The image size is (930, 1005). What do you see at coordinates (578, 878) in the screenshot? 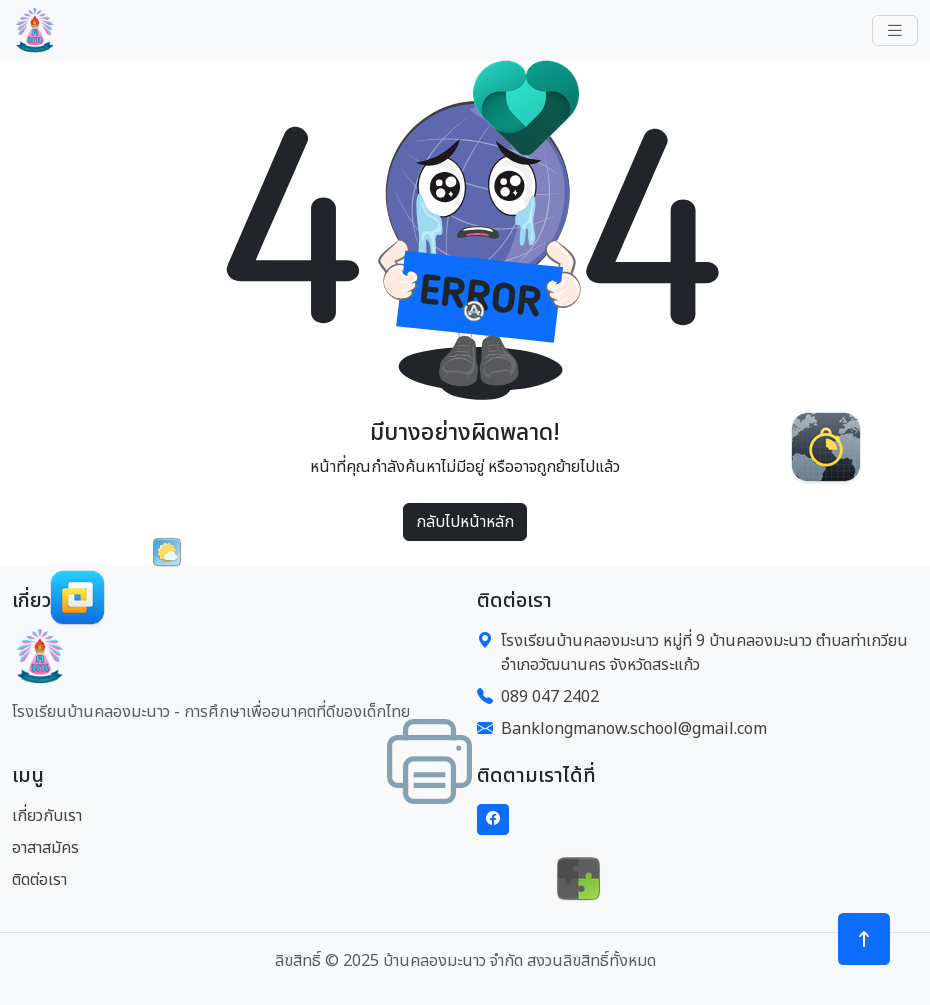
I see `open extension manager app` at bounding box center [578, 878].